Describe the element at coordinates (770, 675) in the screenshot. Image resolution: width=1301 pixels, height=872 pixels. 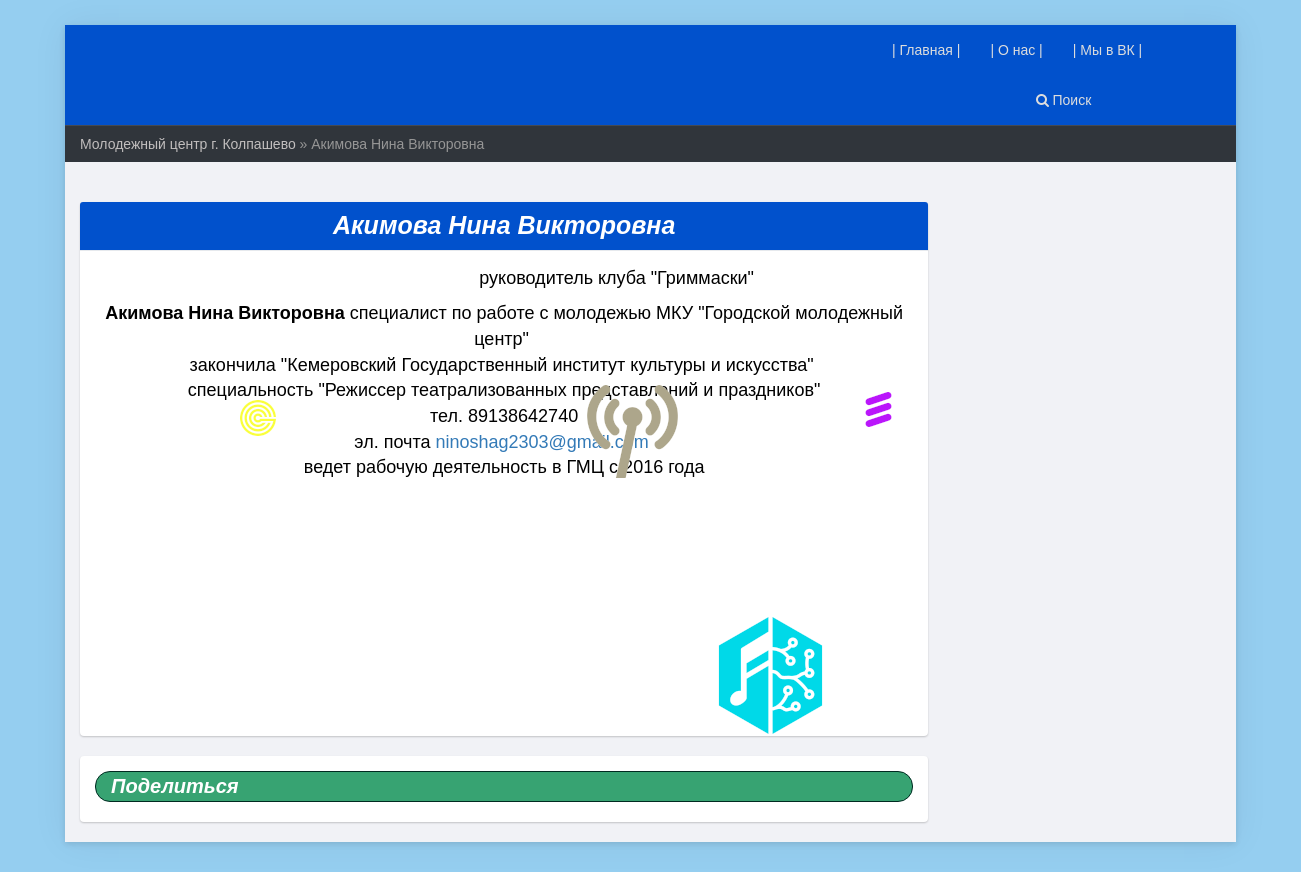
I see `link to MusicBrainz music database` at that location.